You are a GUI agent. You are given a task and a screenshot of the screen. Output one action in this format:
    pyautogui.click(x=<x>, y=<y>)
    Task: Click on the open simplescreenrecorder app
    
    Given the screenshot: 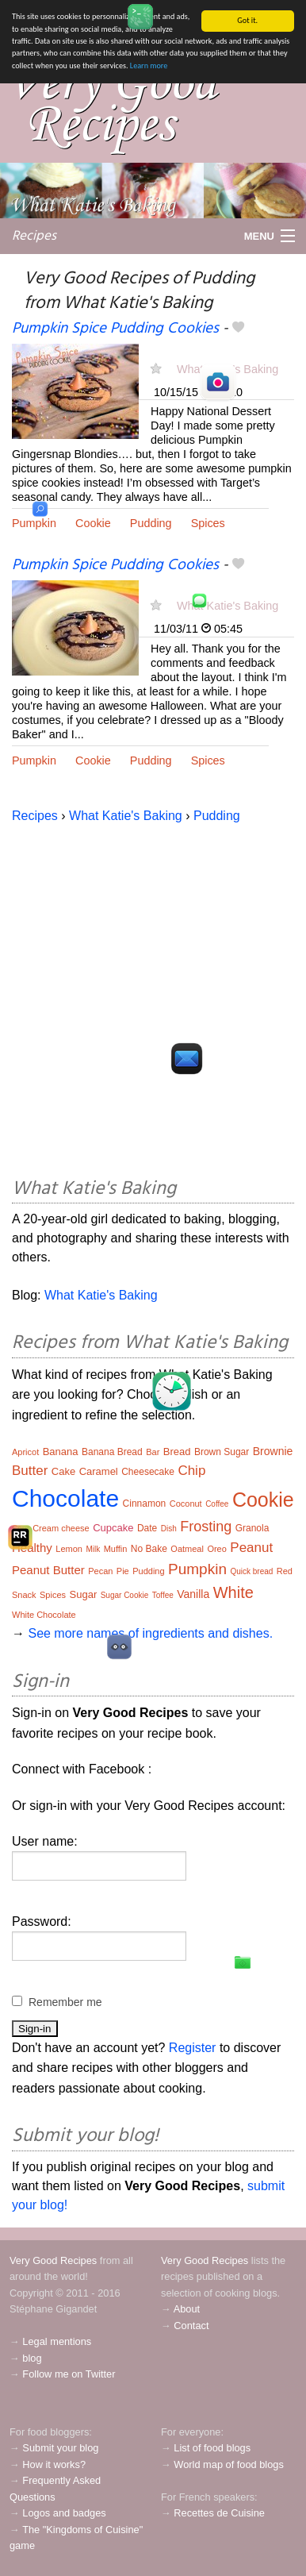 What is the action you would take?
    pyautogui.click(x=218, y=382)
    